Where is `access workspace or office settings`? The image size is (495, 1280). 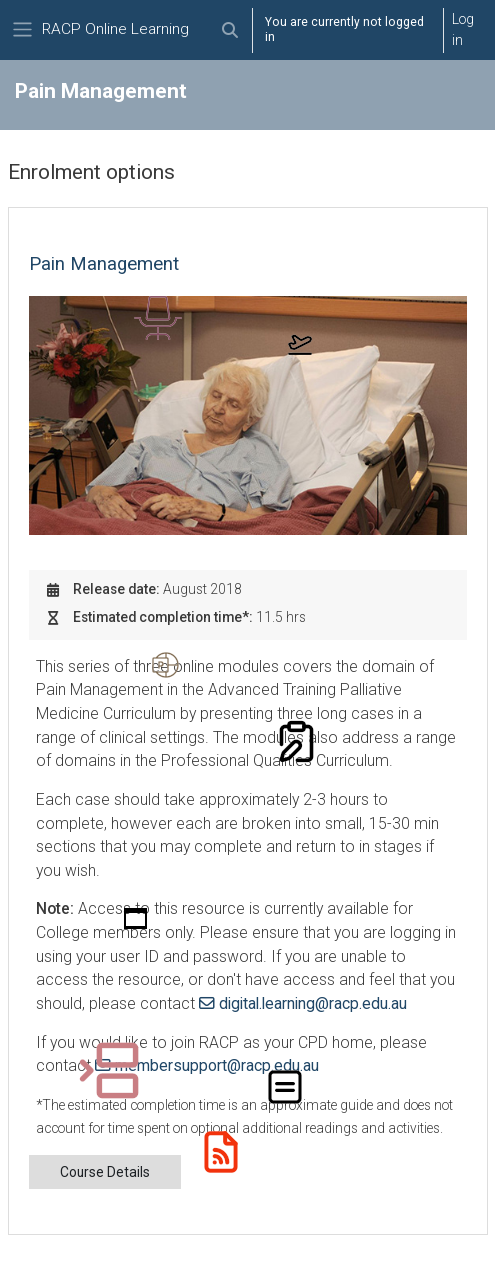 access workspace or office settings is located at coordinates (158, 318).